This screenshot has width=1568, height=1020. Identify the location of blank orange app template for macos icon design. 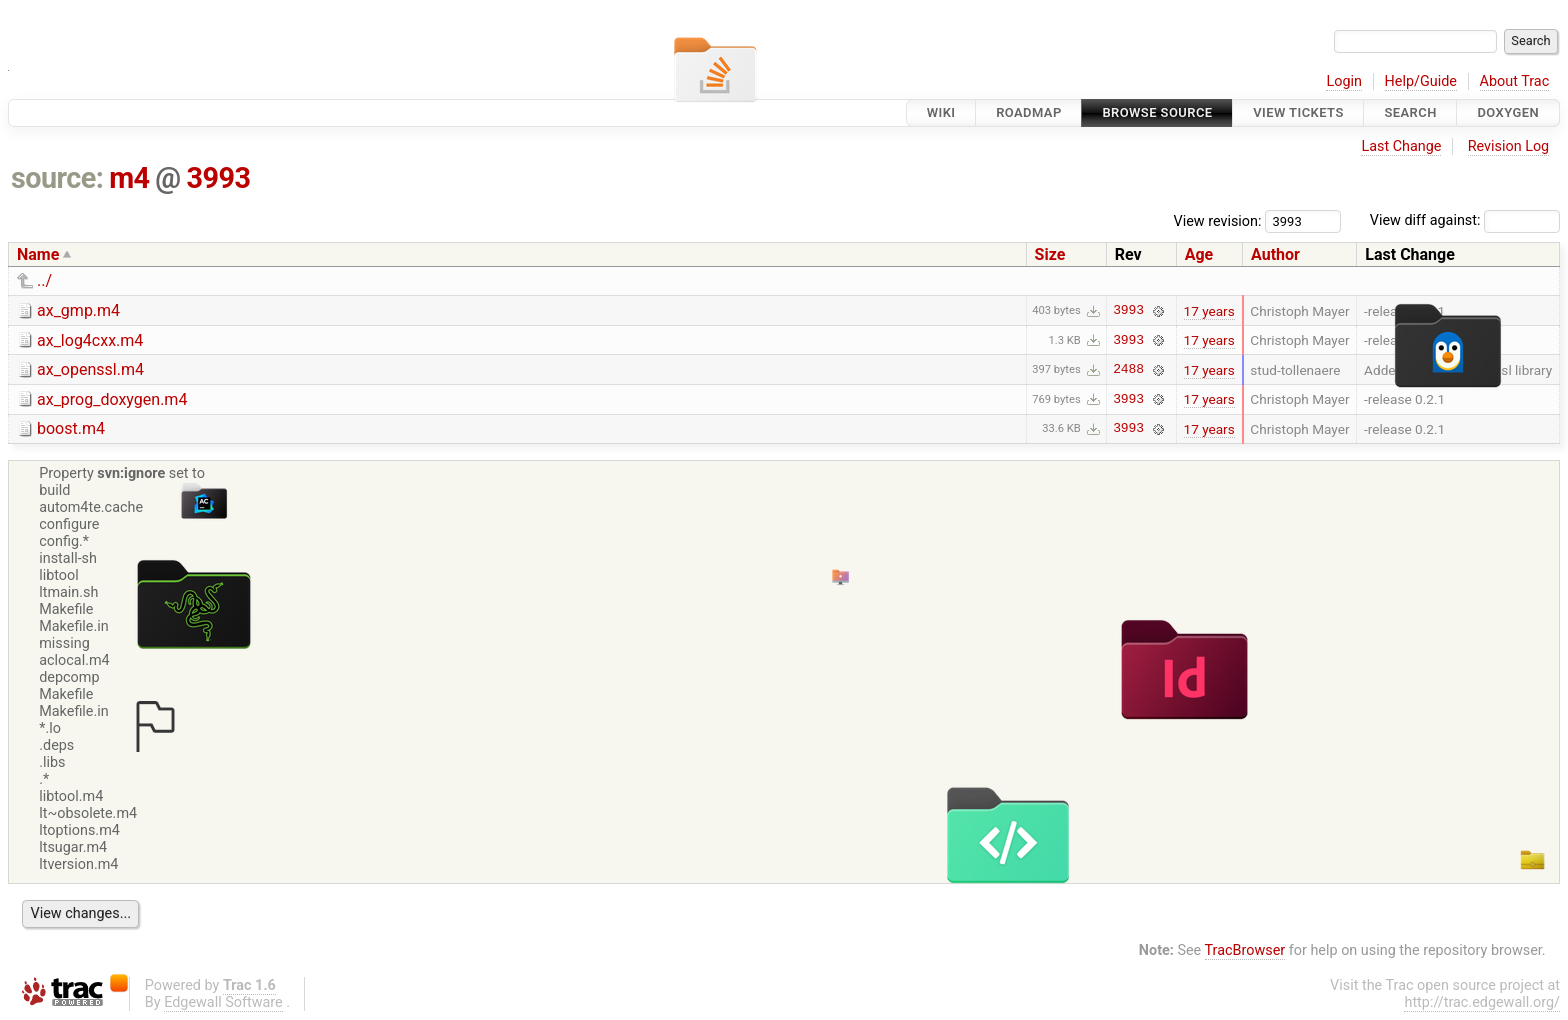
(119, 983).